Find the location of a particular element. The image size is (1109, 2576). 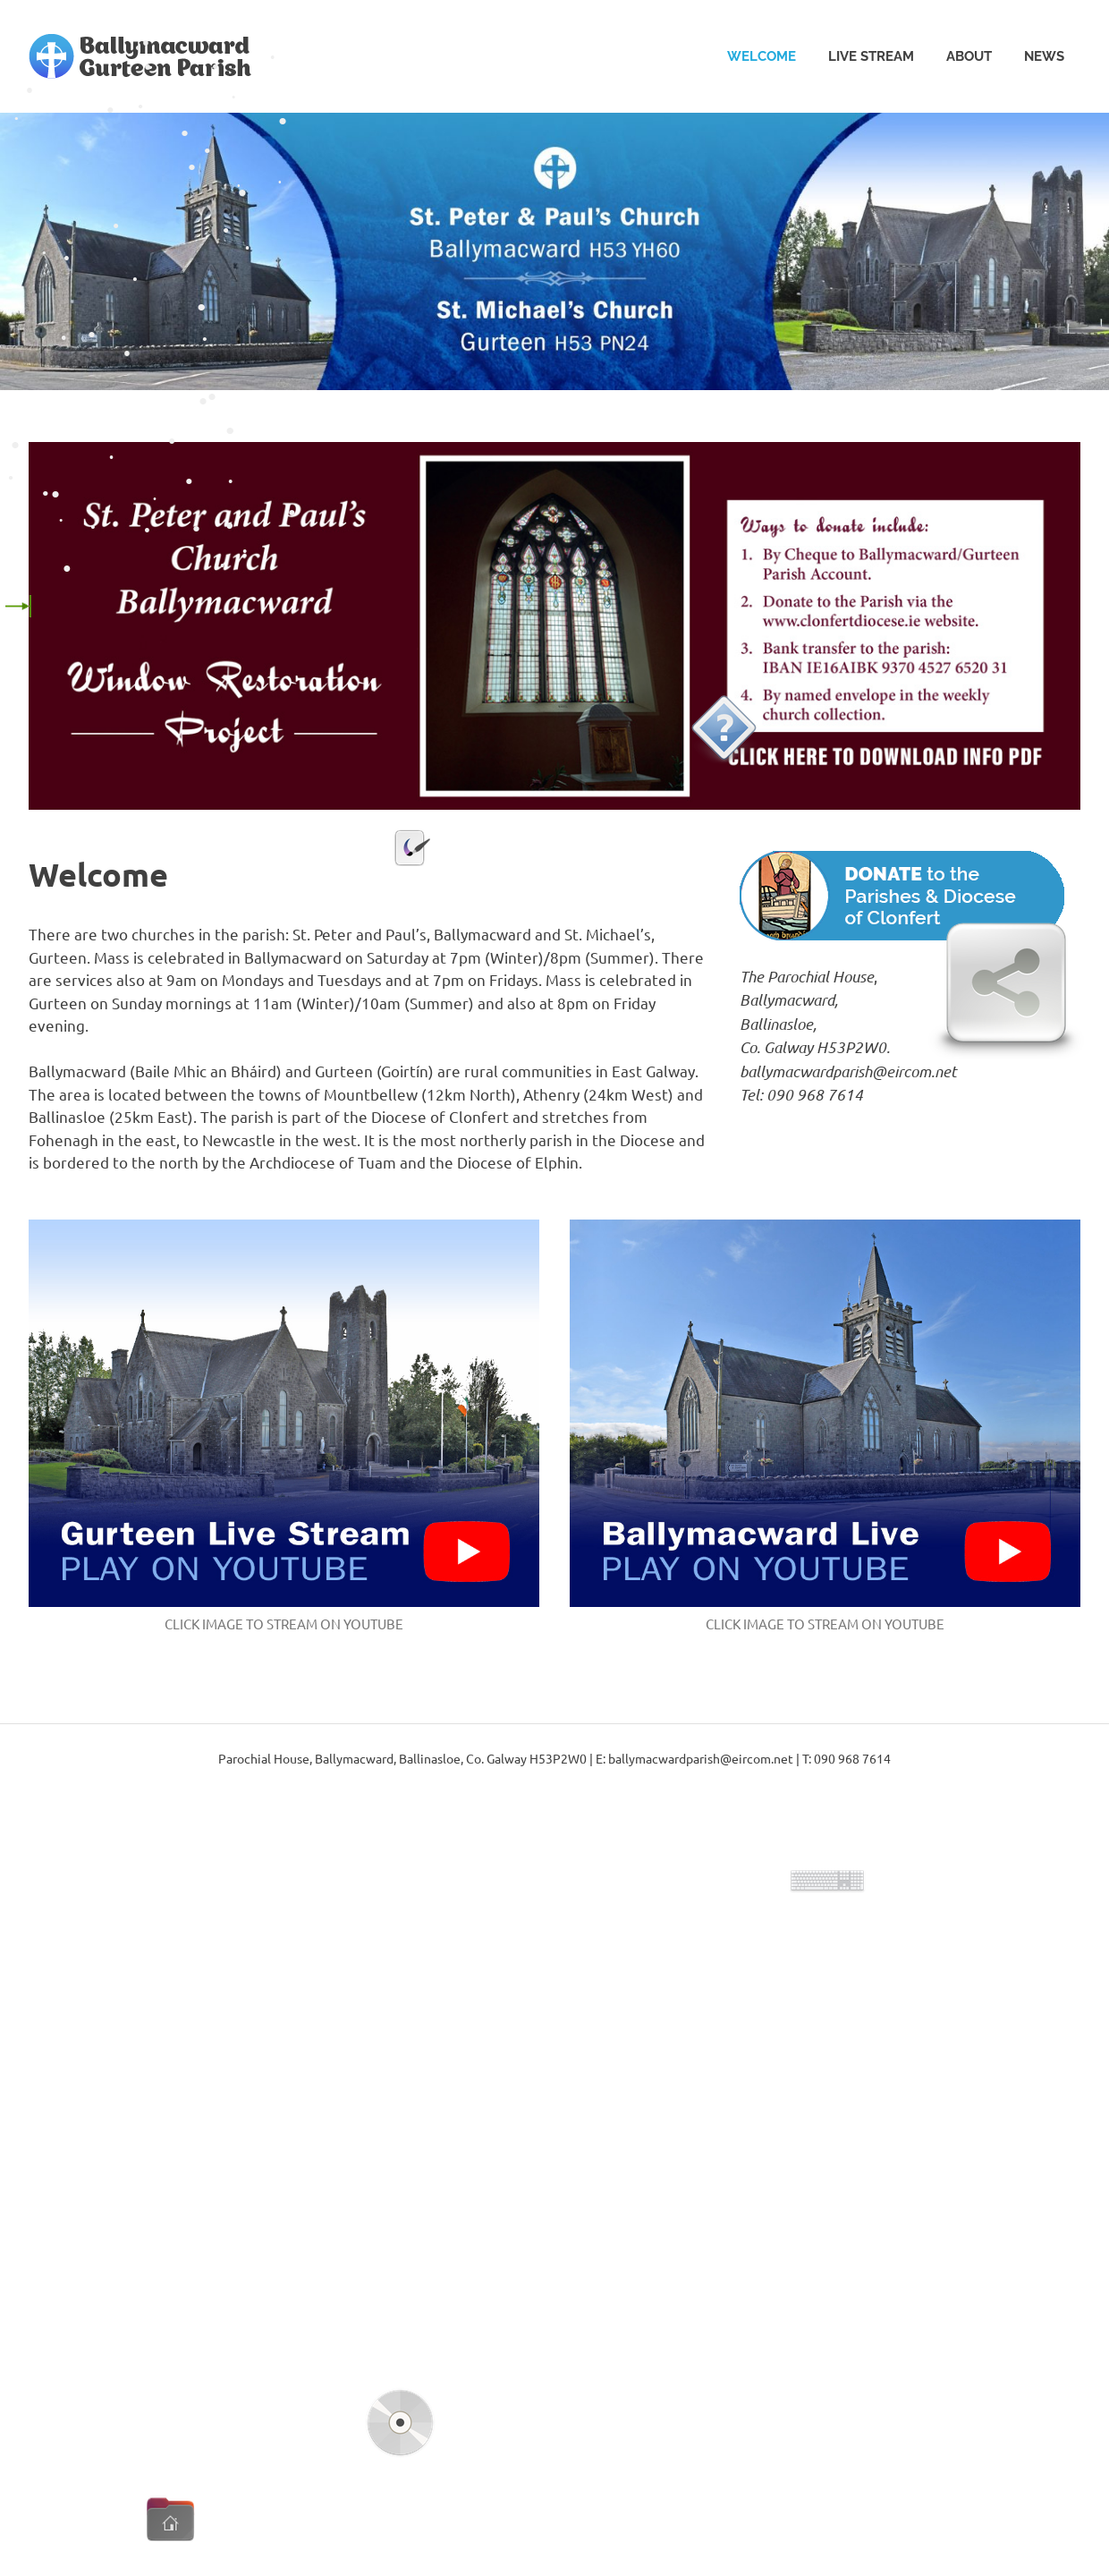

access your home folder is located at coordinates (170, 2519).